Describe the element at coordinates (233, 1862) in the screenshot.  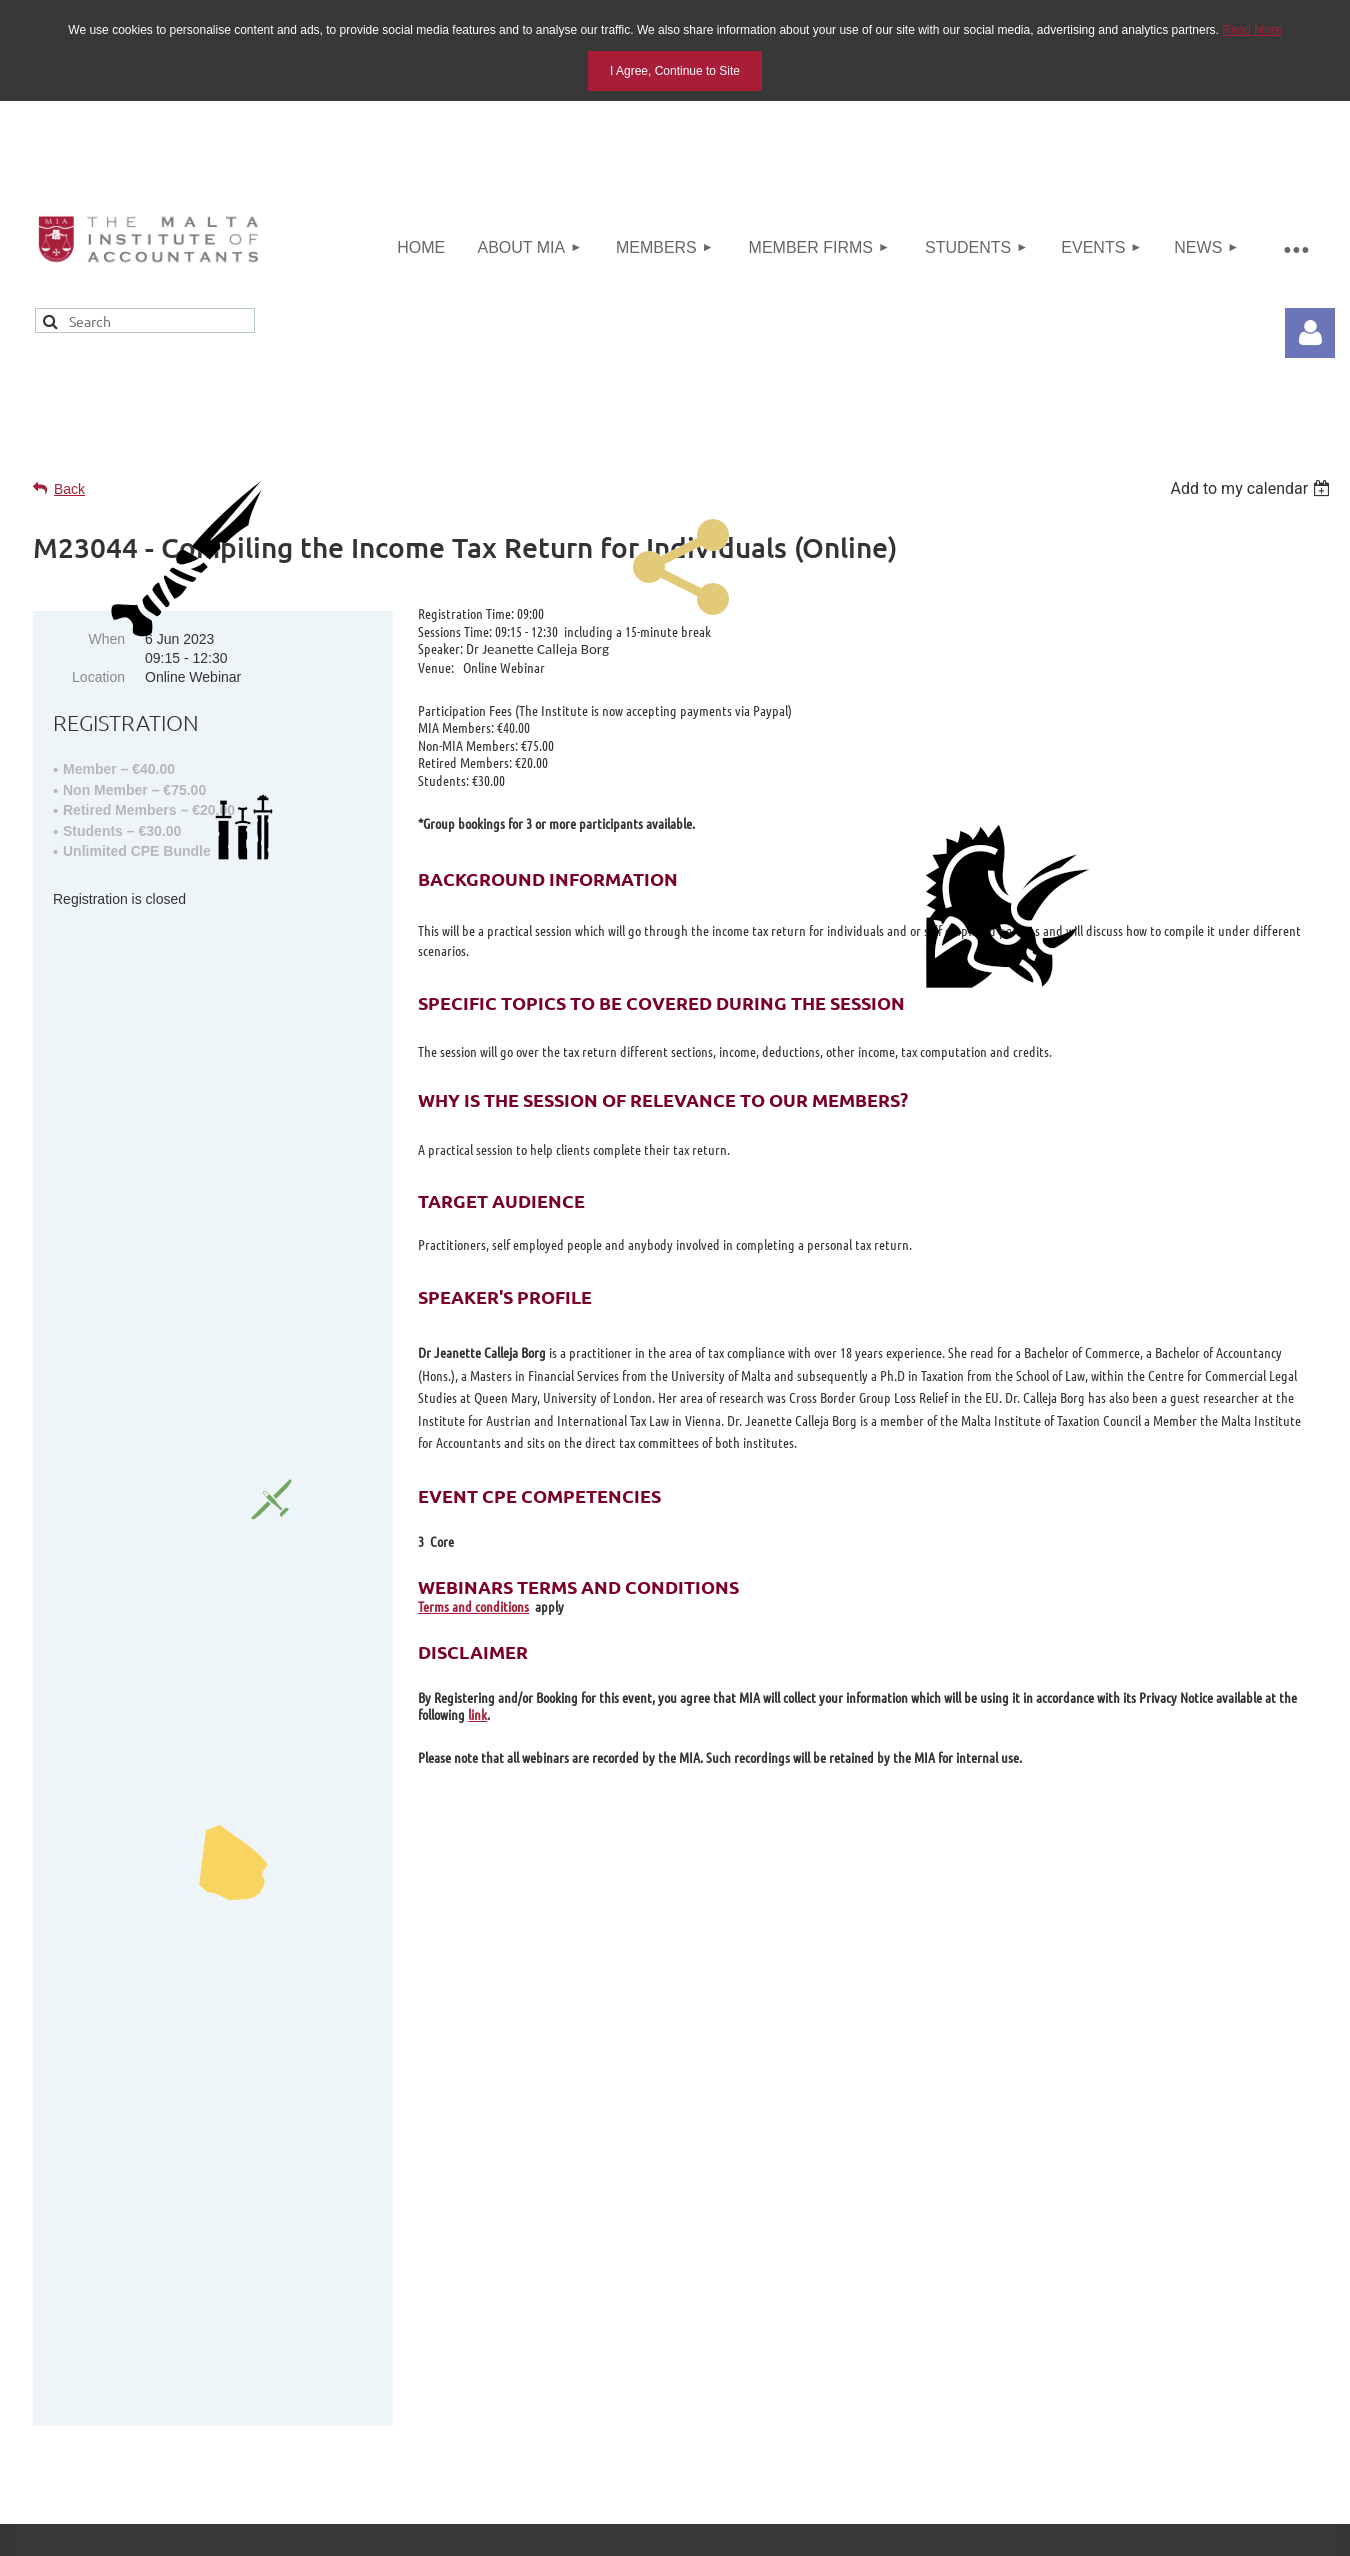
I see `select uruguay as your country or region` at that location.